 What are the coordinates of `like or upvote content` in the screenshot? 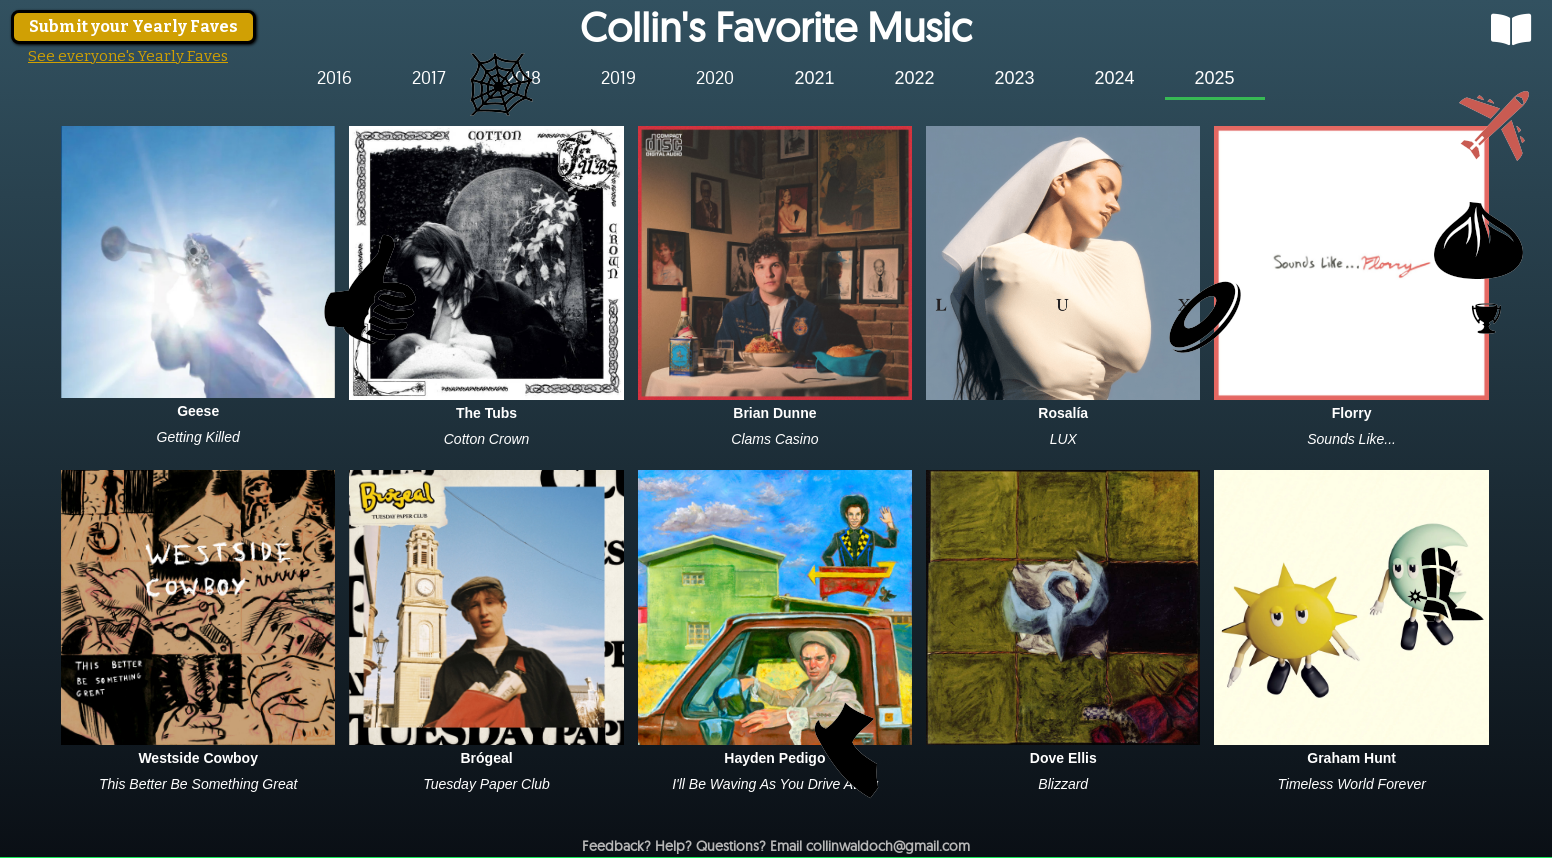 It's located at (372, 289).